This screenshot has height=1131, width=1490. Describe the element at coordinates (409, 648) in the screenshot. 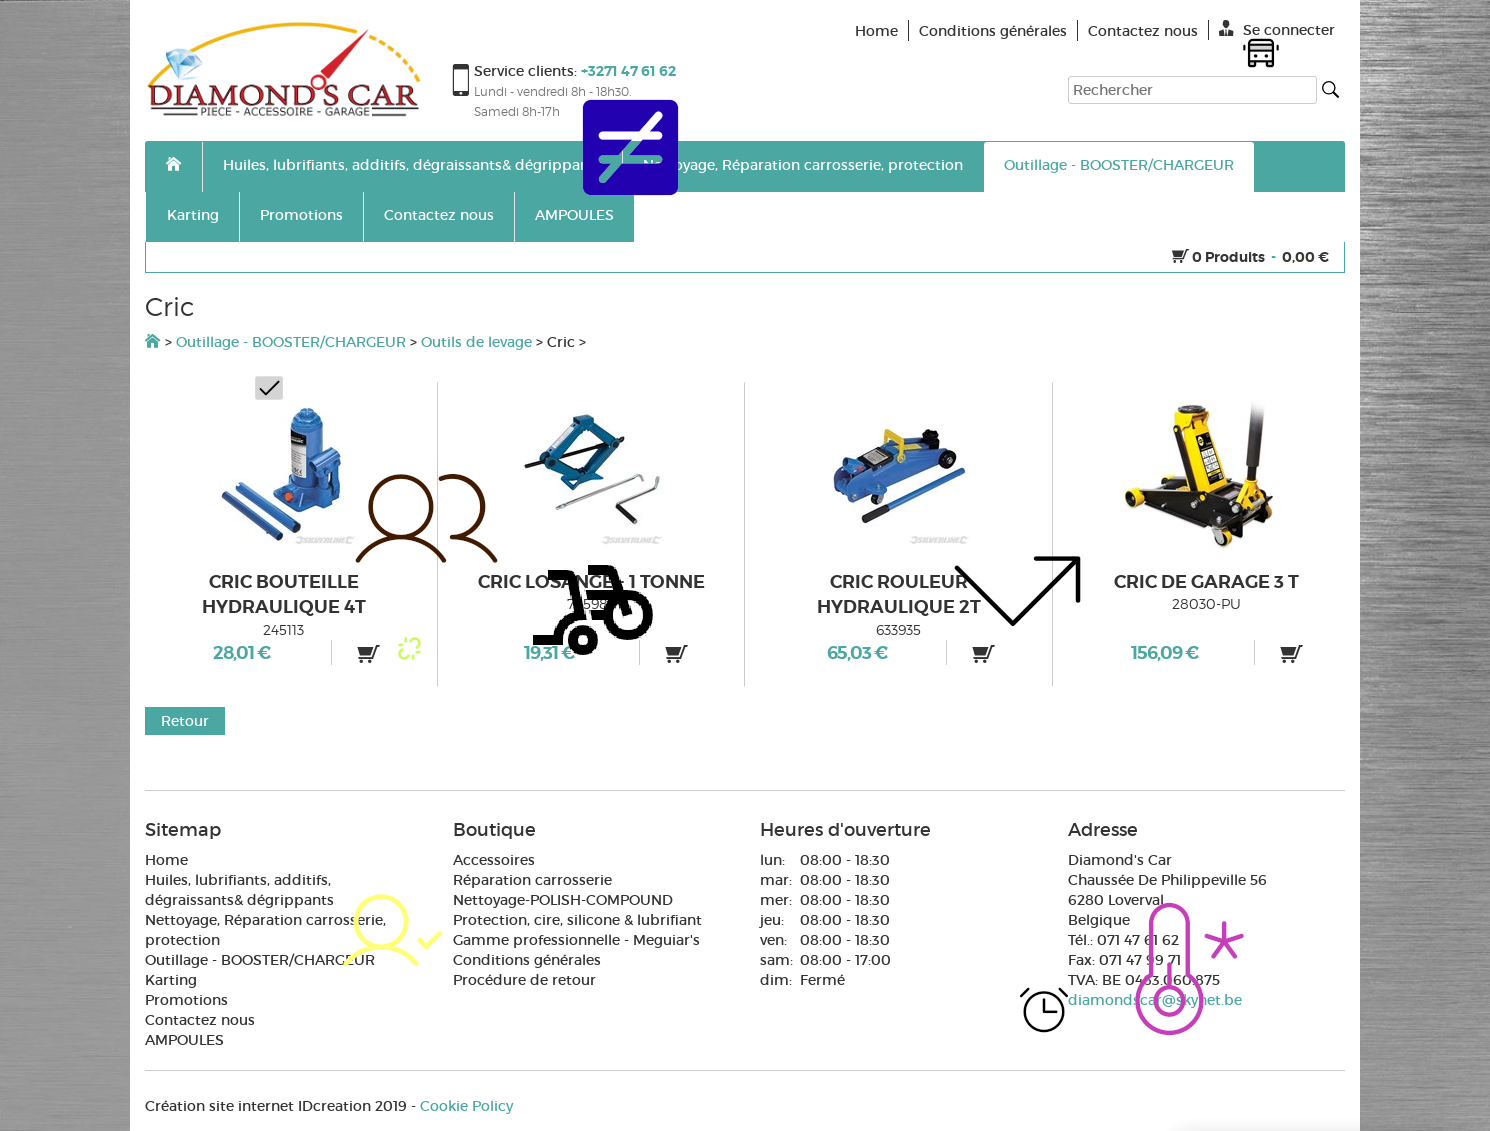

I see `unlink or disconnect a connected item` at that location.